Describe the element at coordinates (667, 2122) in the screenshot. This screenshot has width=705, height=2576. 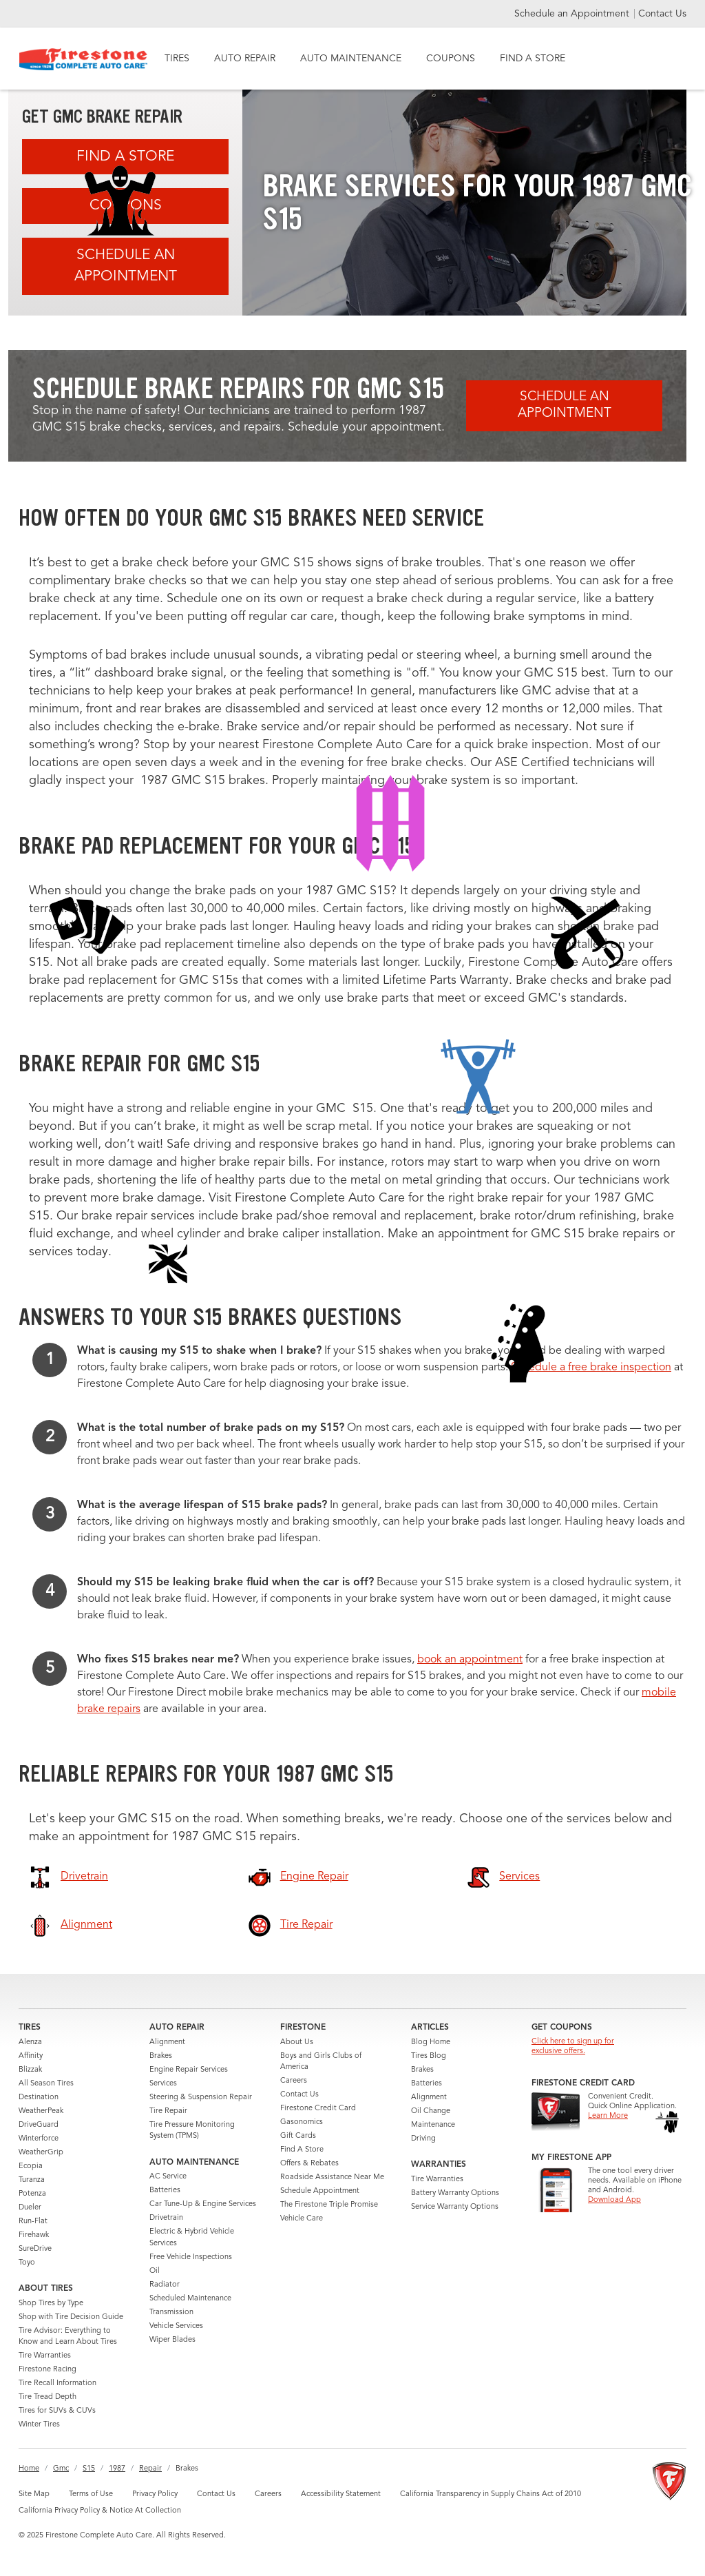
I see `indicates hidden complexity or underlying data not immediately visible` at that location.